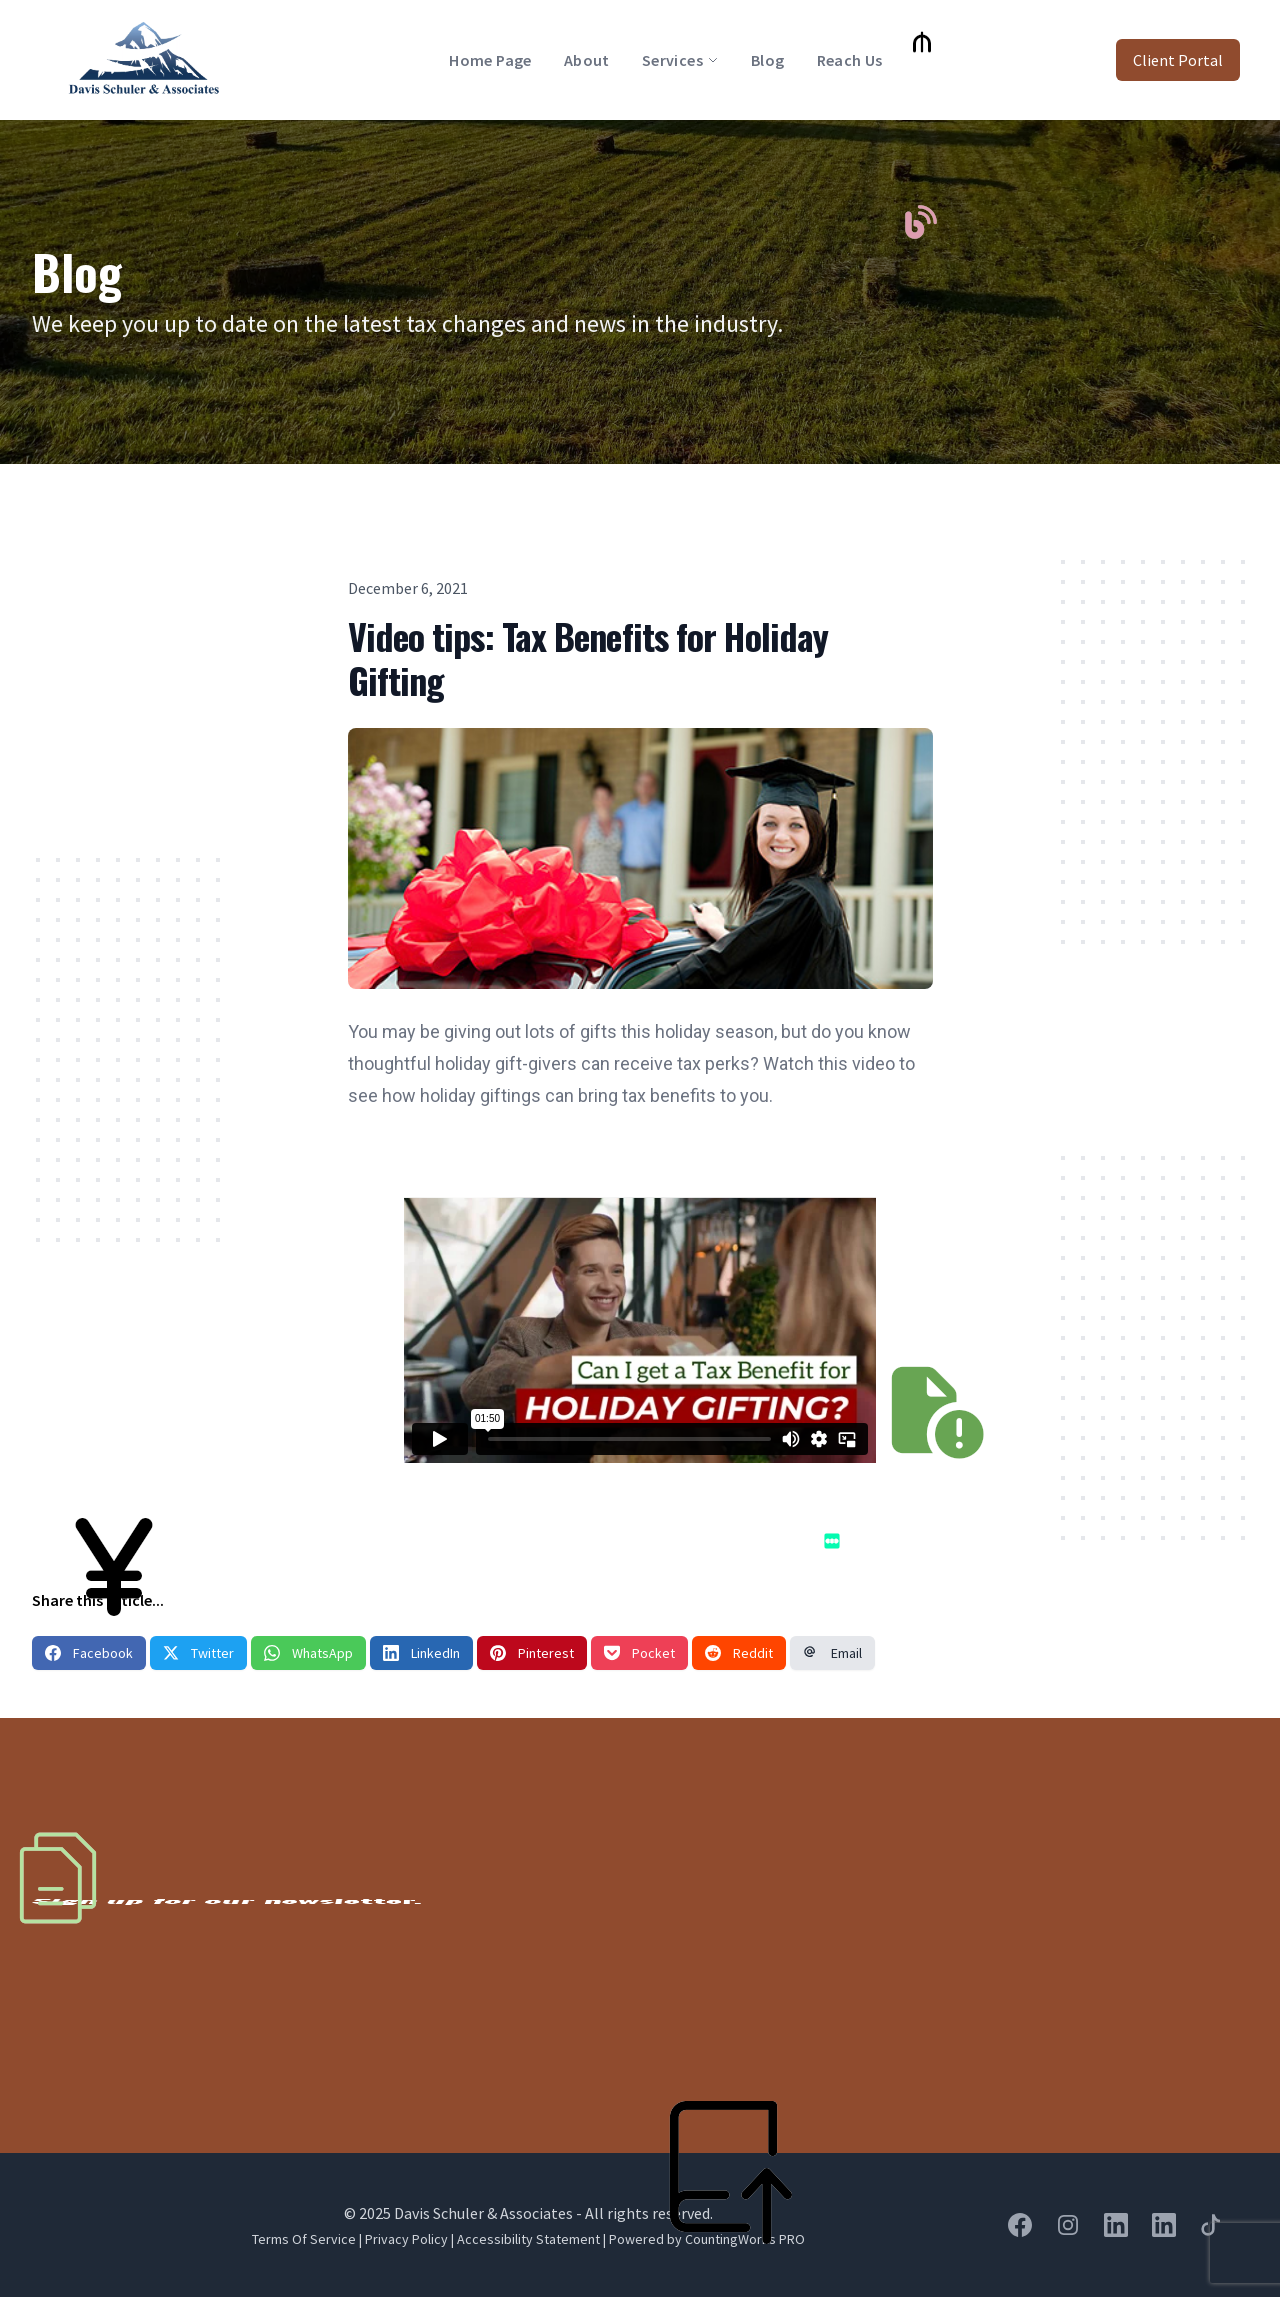 The image size is (1280, 2297). I want to click on push changes to a repository, so click(723, 2172).